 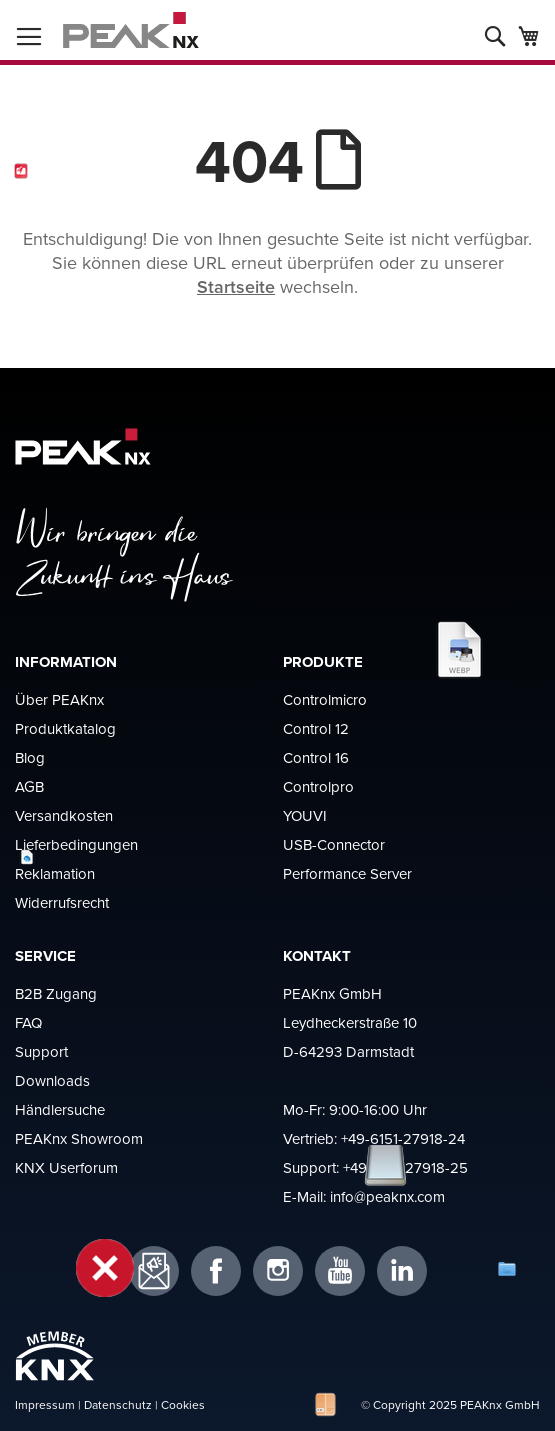 I want to click on open your pictures folder, so click(x=507, y=1269).